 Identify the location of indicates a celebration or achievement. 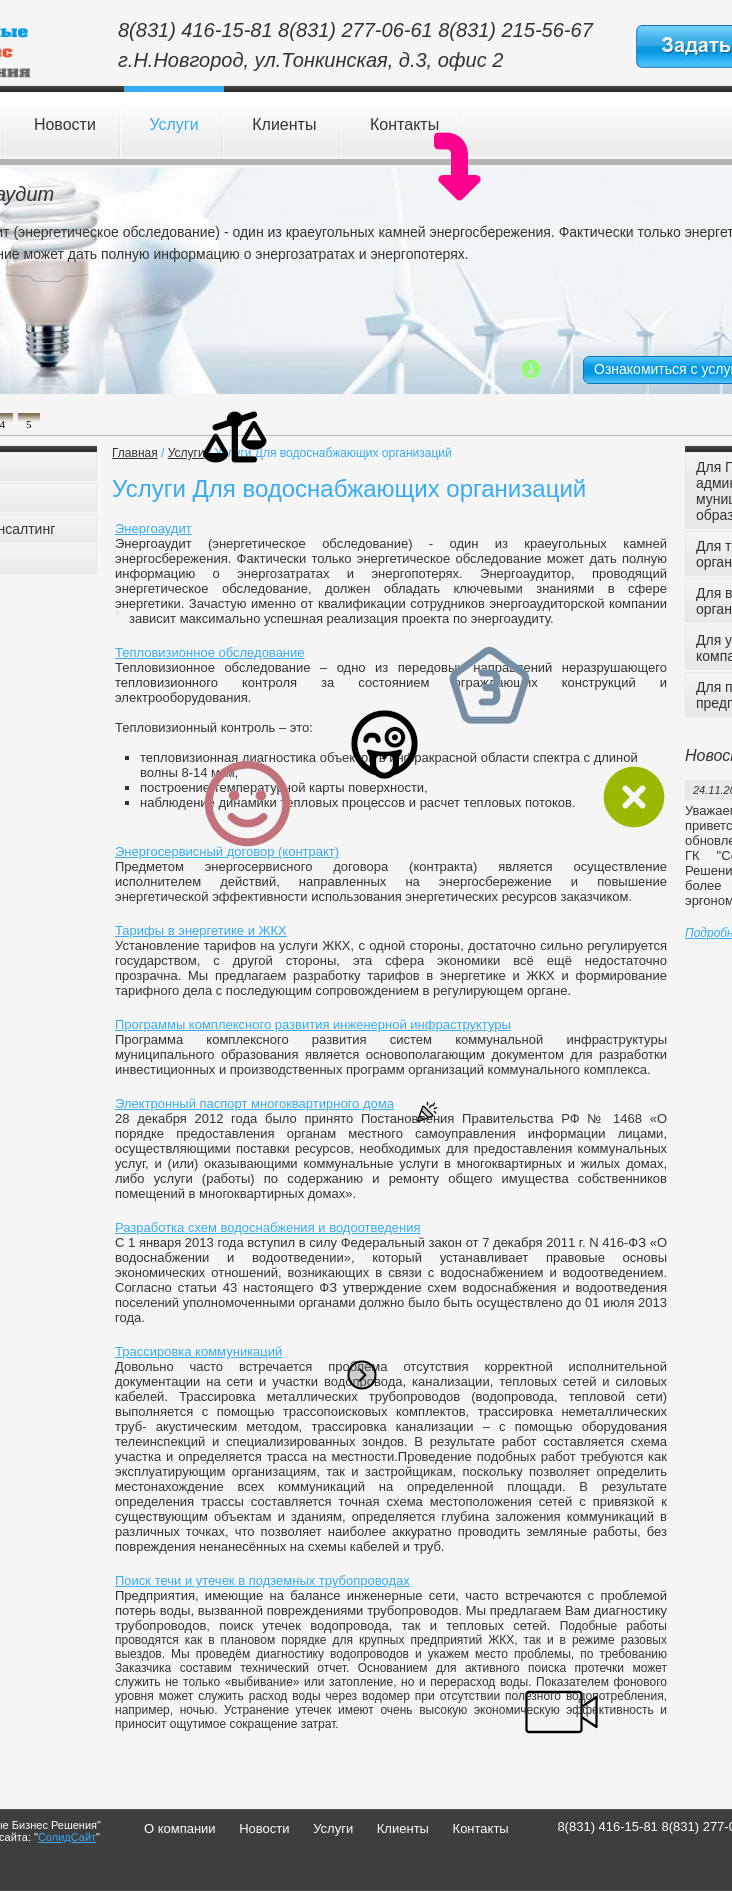
(426, 1113).